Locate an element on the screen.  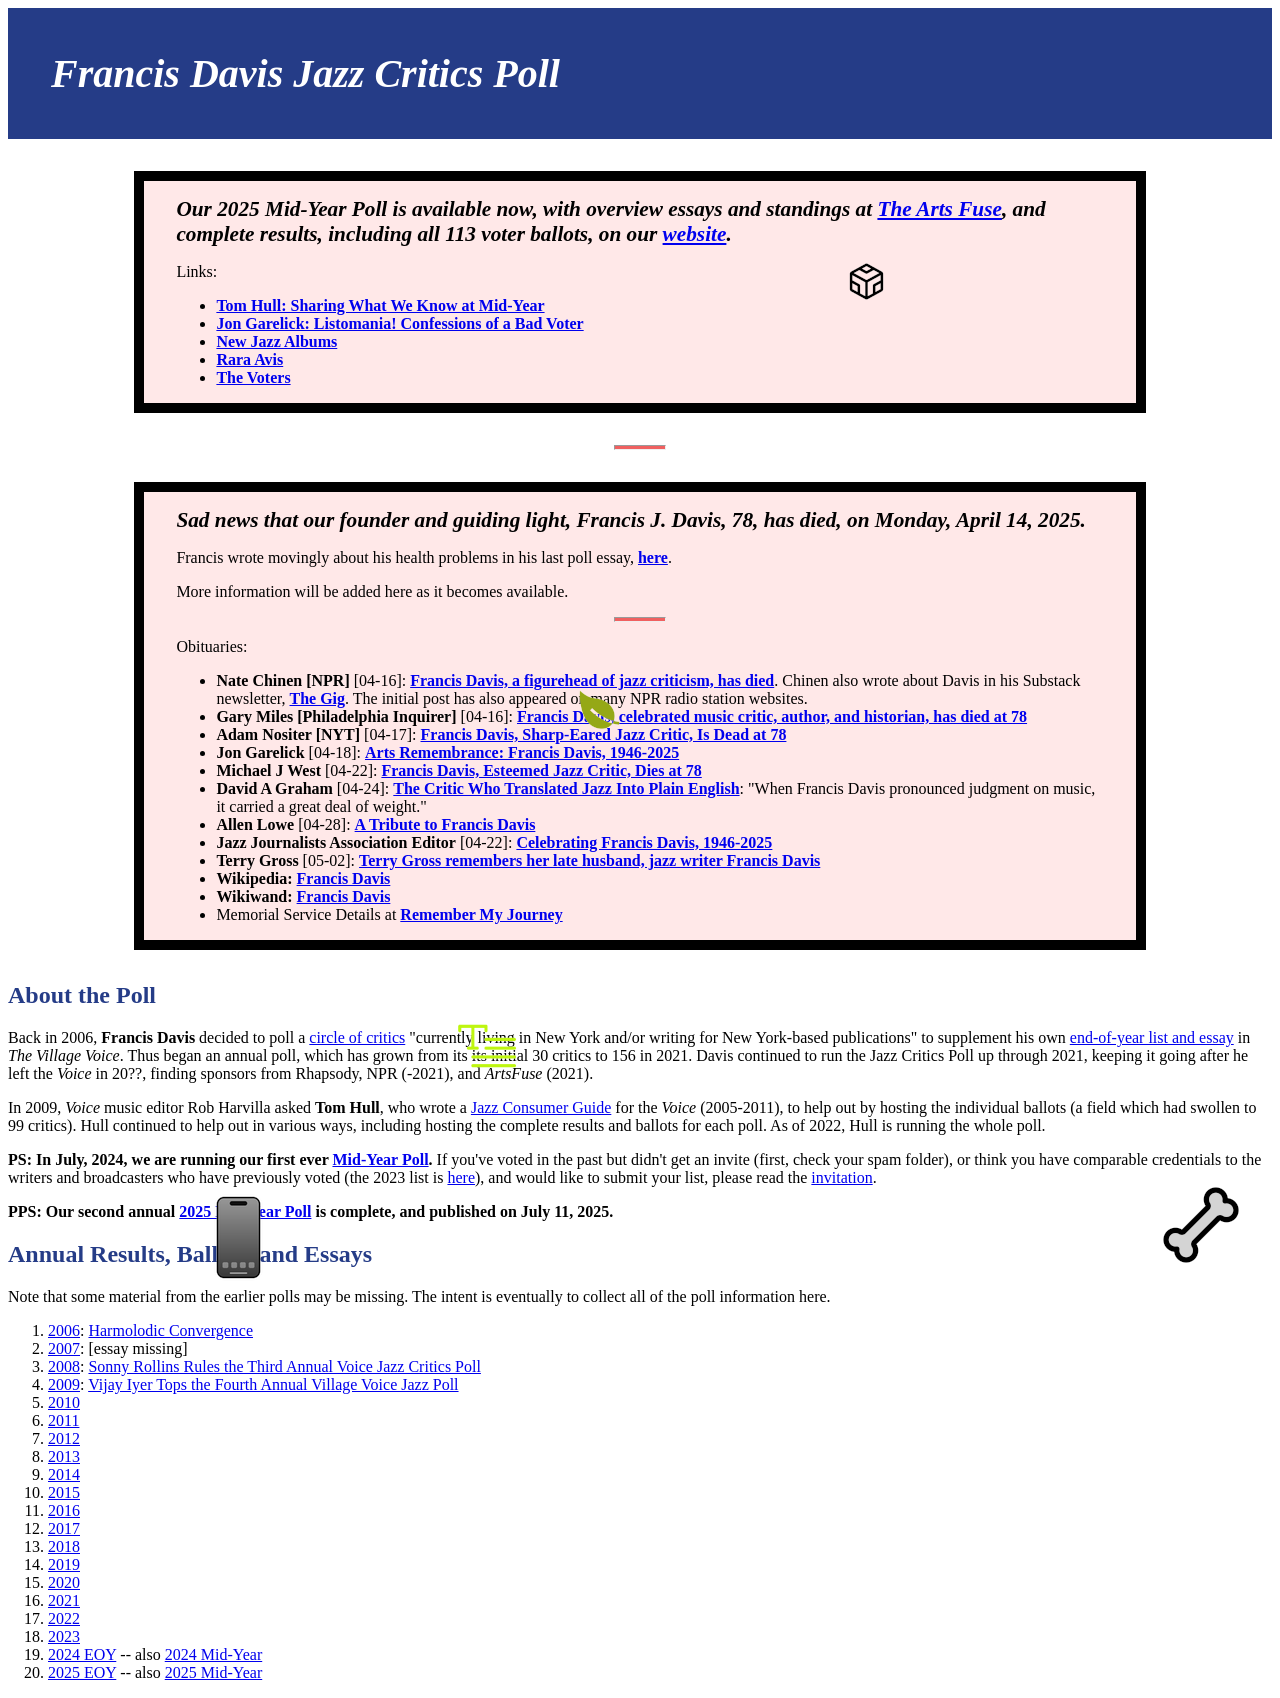
read articles from the new york times is located at coordinates (486, 1046).